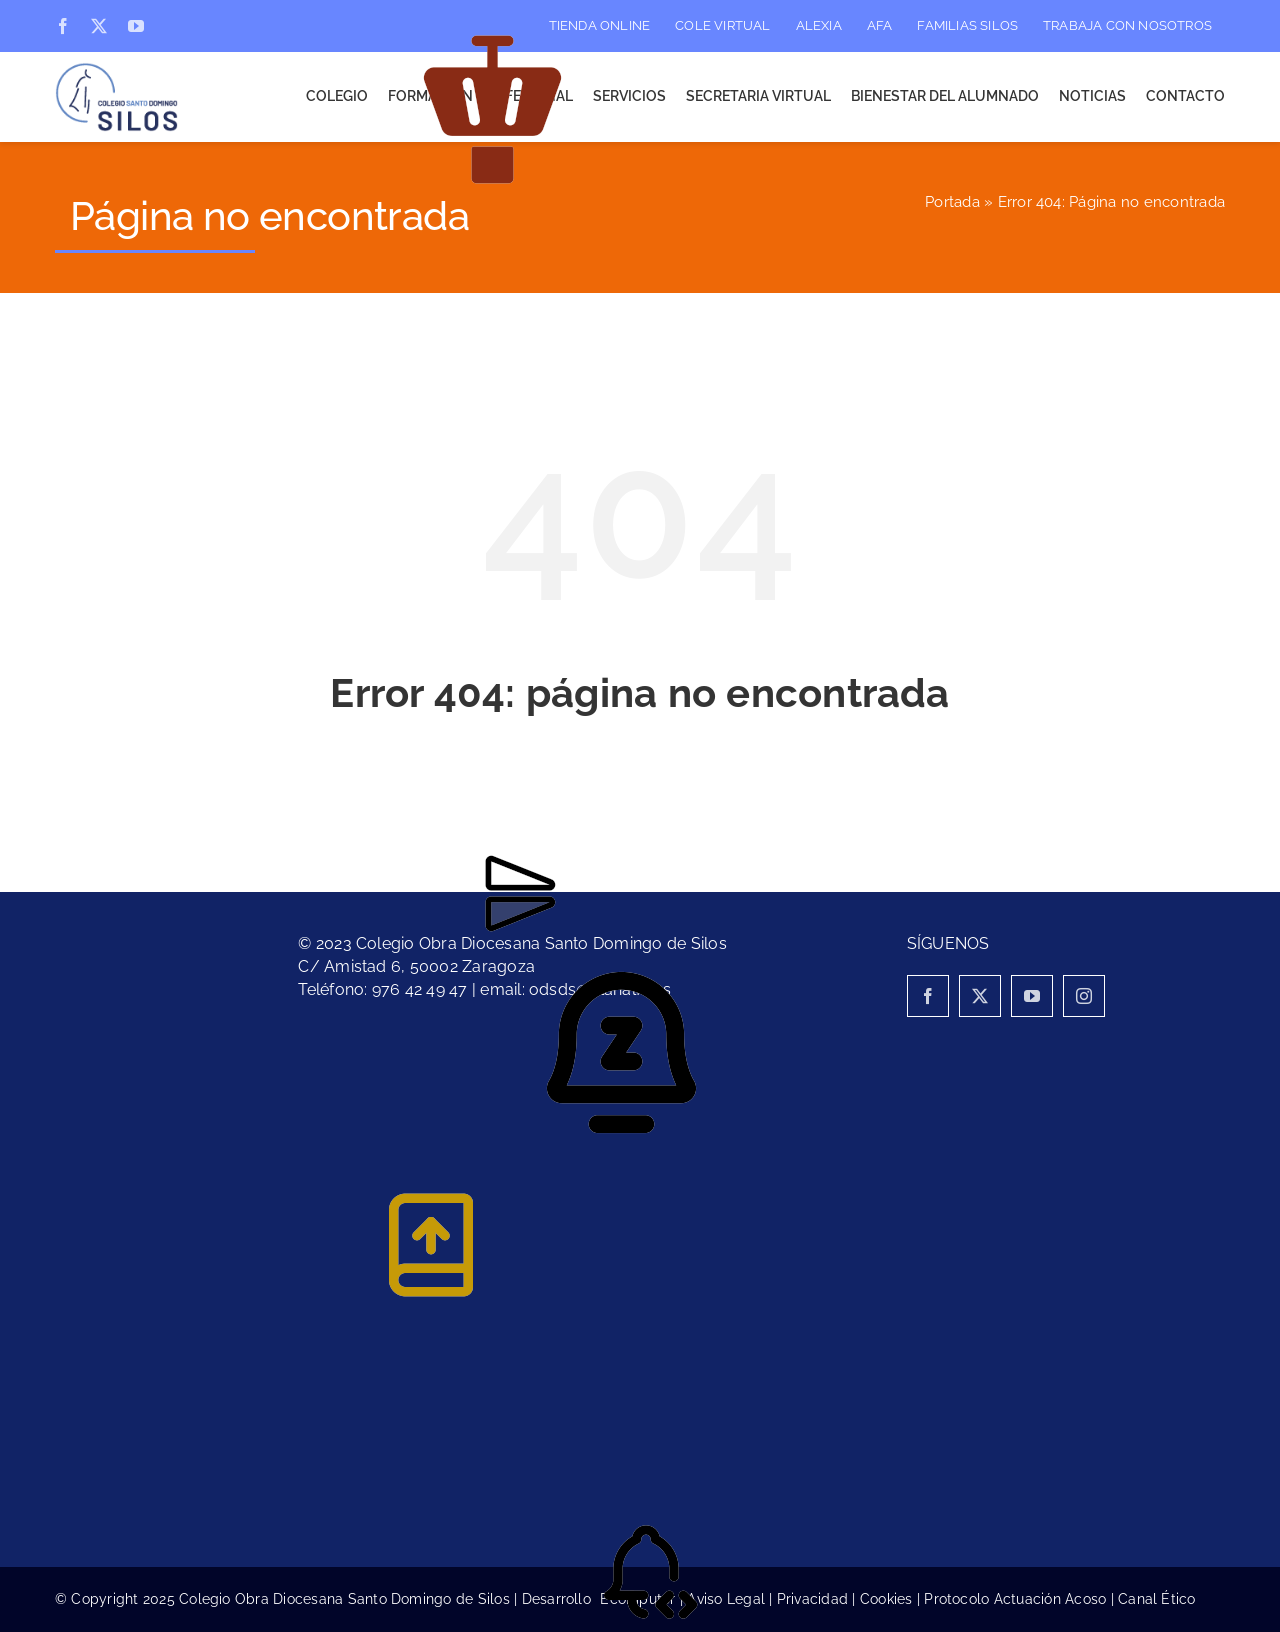 The image size is (1280, 1632). I want to click on configure notification settings via code, so click(646, 1572).